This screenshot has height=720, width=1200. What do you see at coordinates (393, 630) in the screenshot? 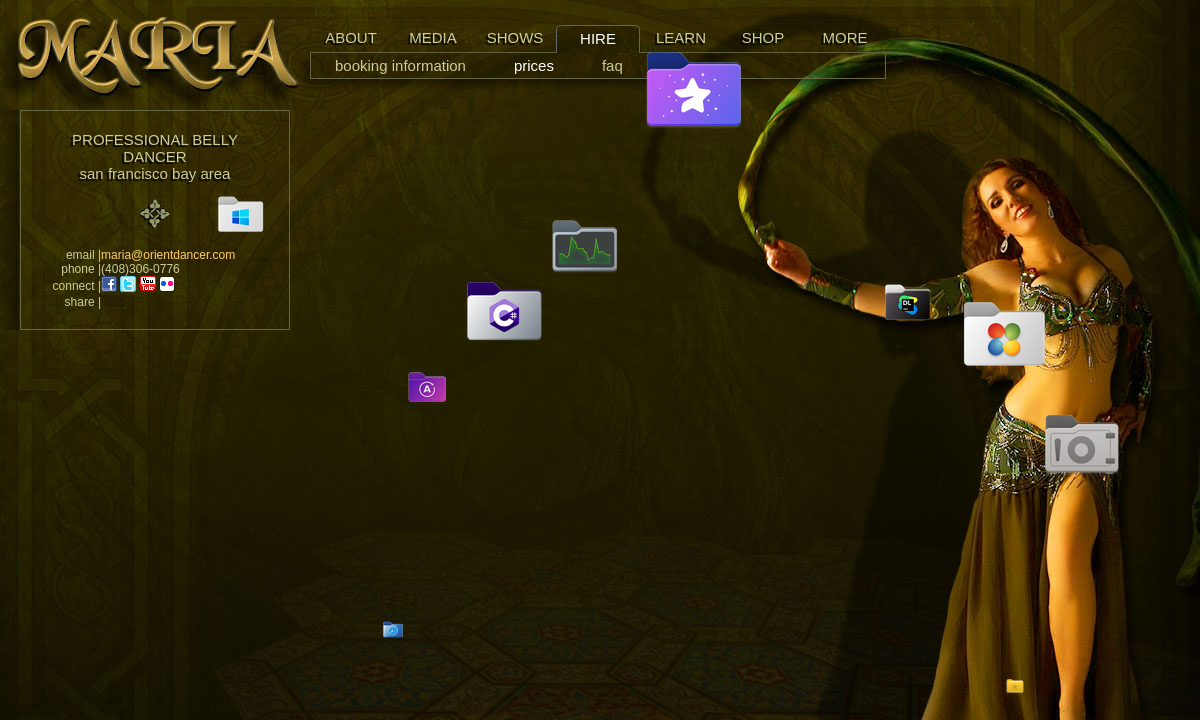
I see `open folder containing safari browser files` at bounding box center [393, 630].